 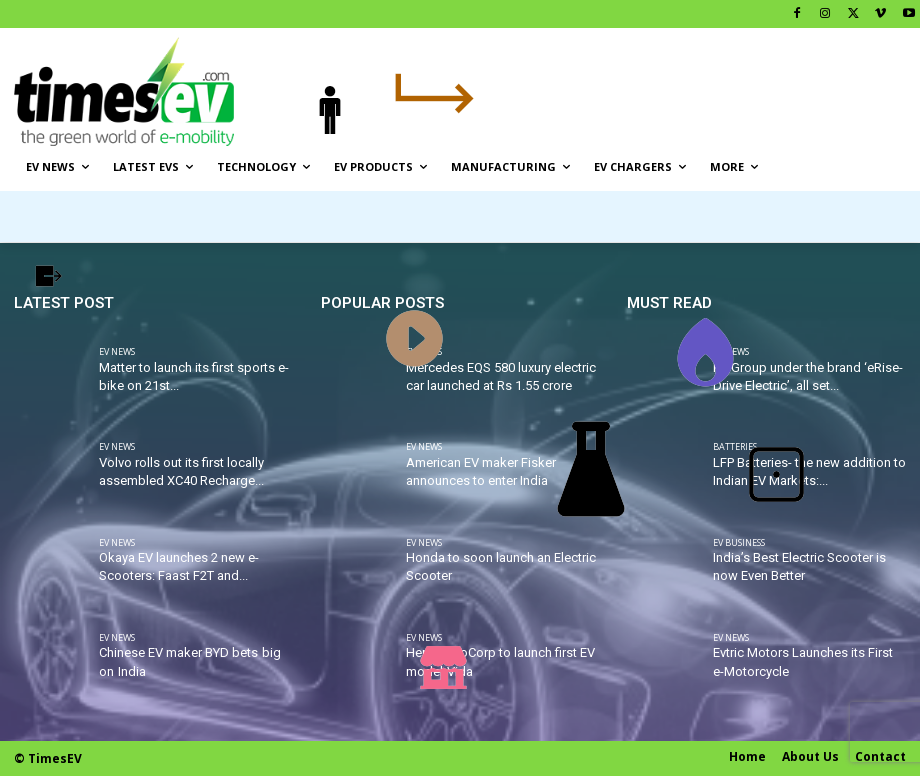 I want to click on indicates trending or hot content, so click(x=705, y=353).